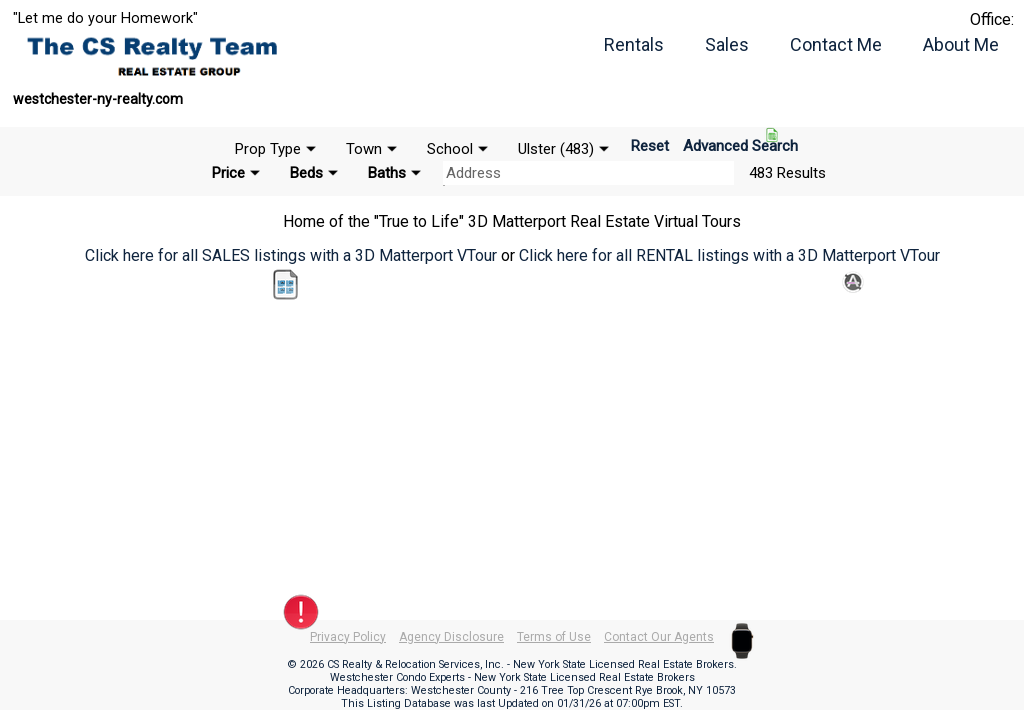  I want to click on apple watch series 10 device icon, so click(742, 641).